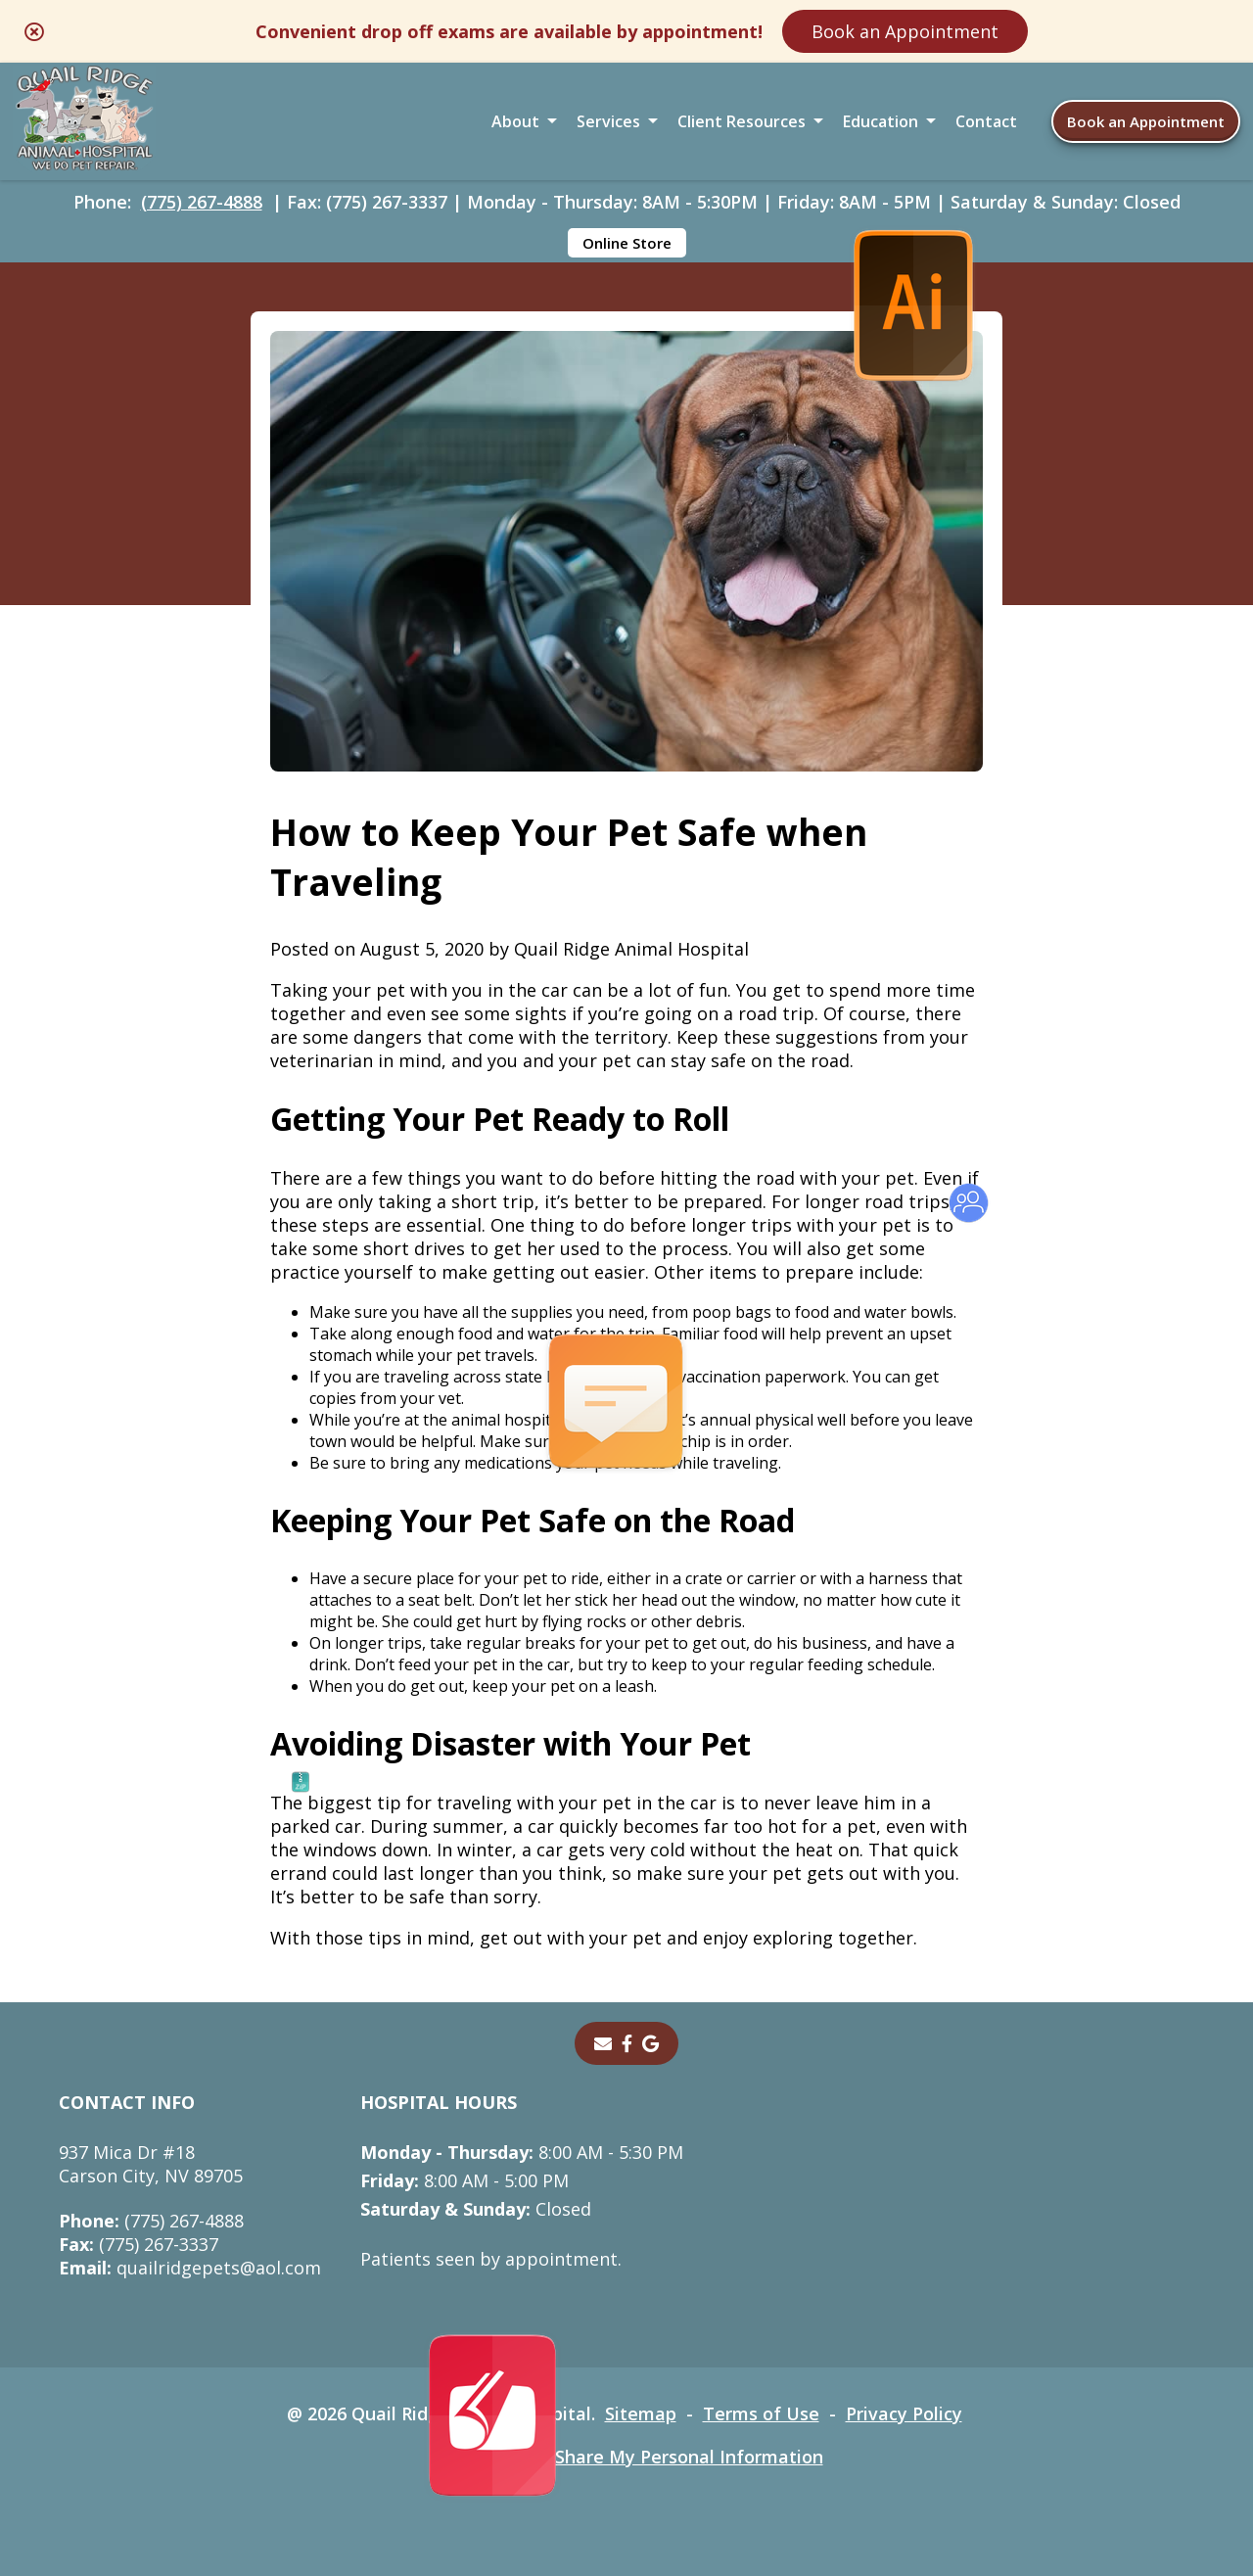 This screenshot has width=1253, height=2576. I want to click on an eps vector file format, so click(492, 2415).